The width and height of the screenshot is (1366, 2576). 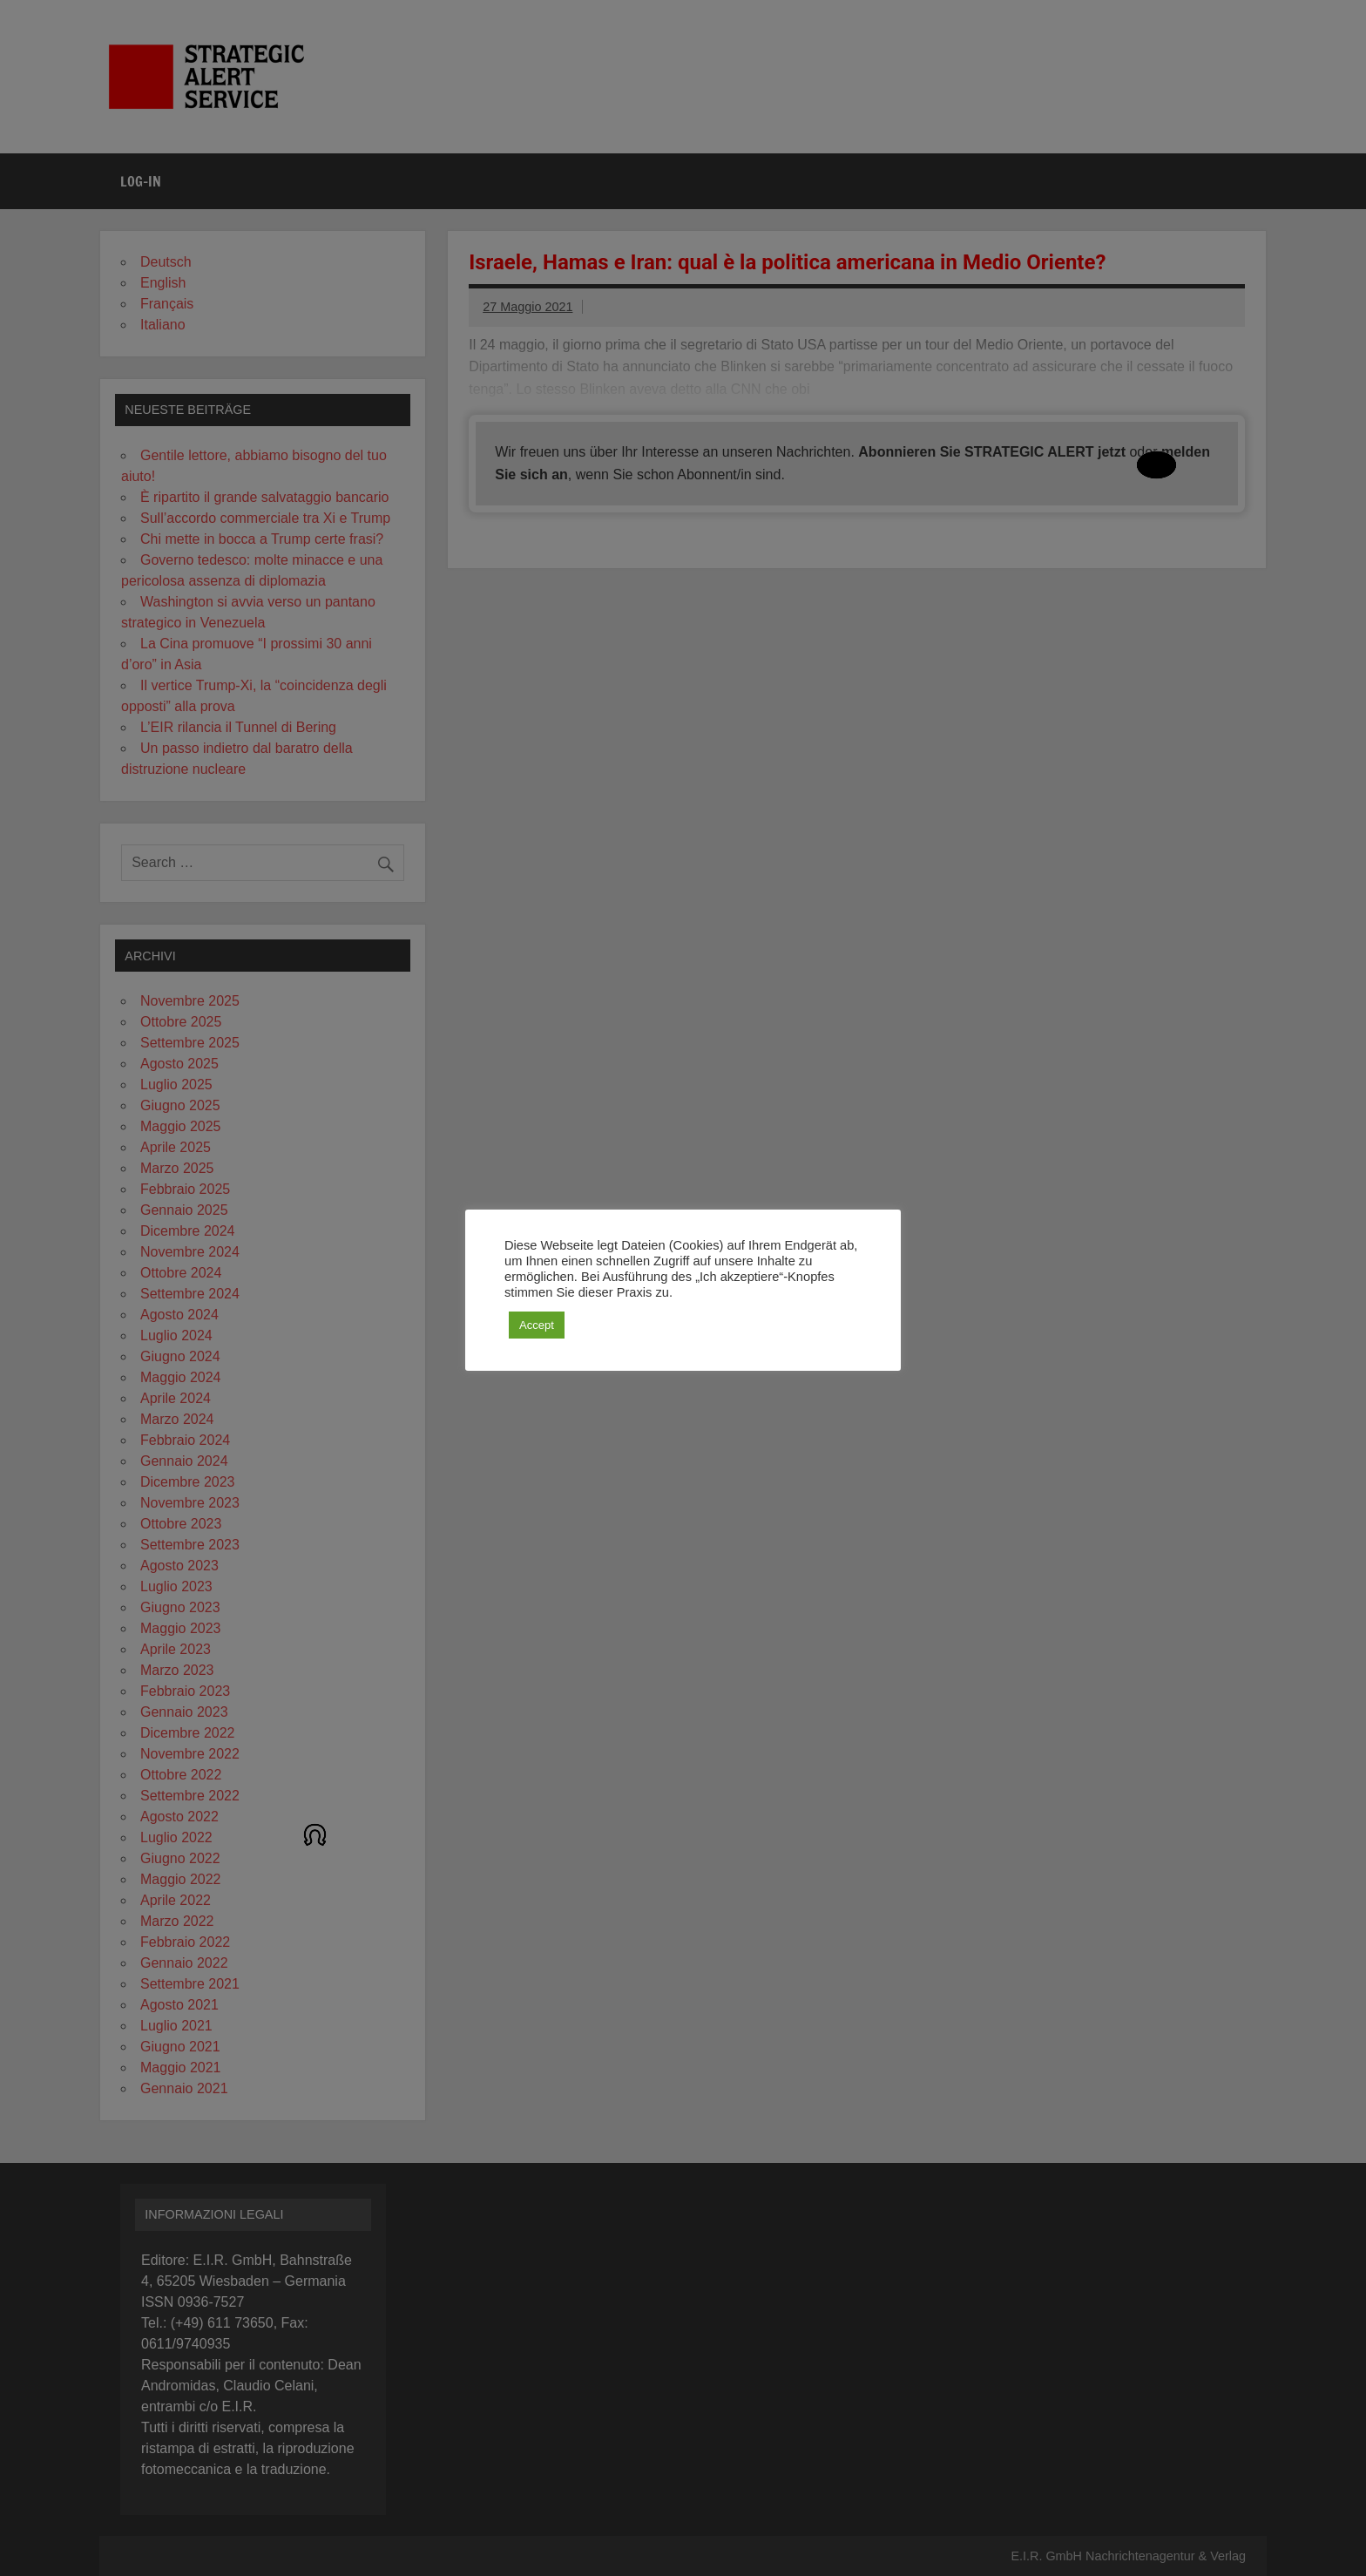 I want to click on access horse riding or equestrian features, so click(x=314, y=1834).